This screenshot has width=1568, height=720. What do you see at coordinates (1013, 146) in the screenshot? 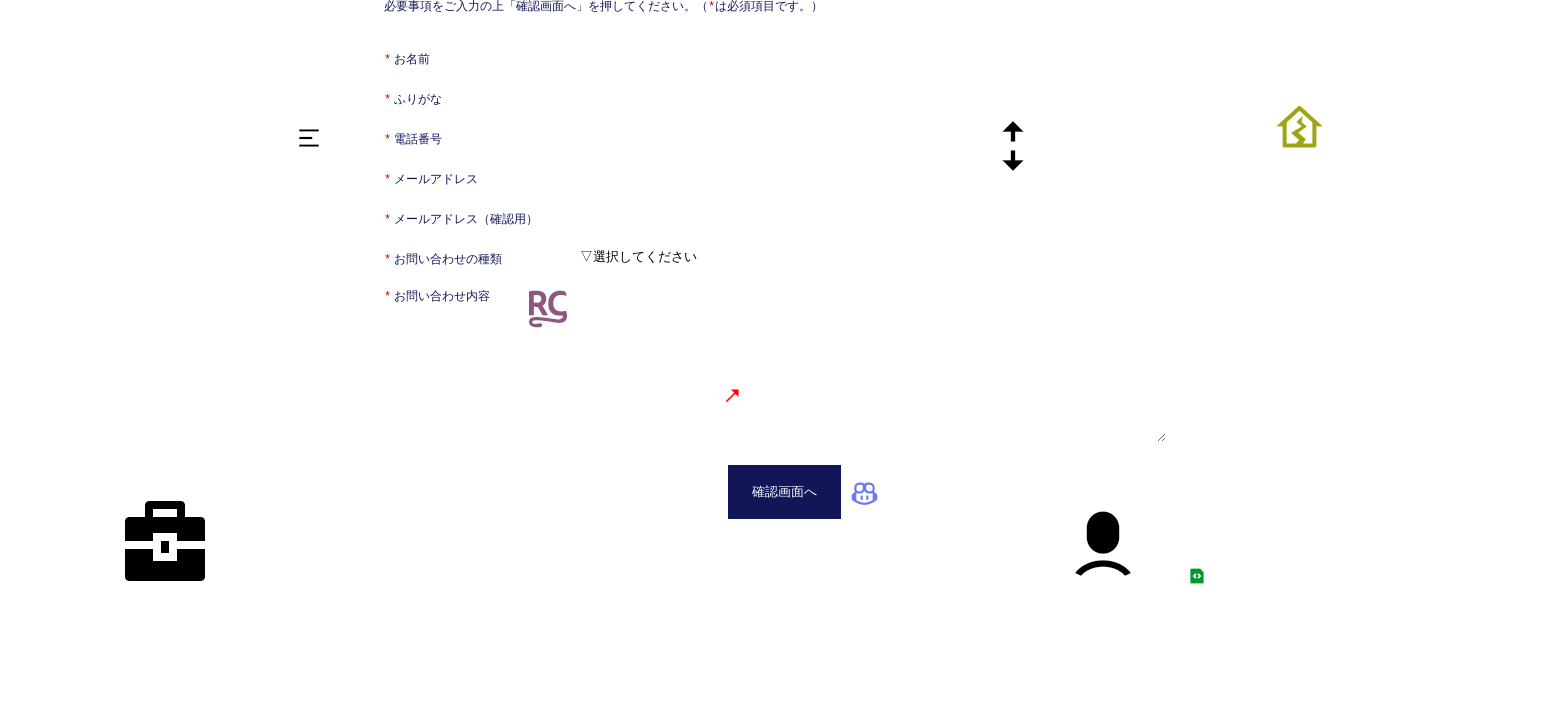
I see `expand content vertically` at bounding box center [1013, 146].